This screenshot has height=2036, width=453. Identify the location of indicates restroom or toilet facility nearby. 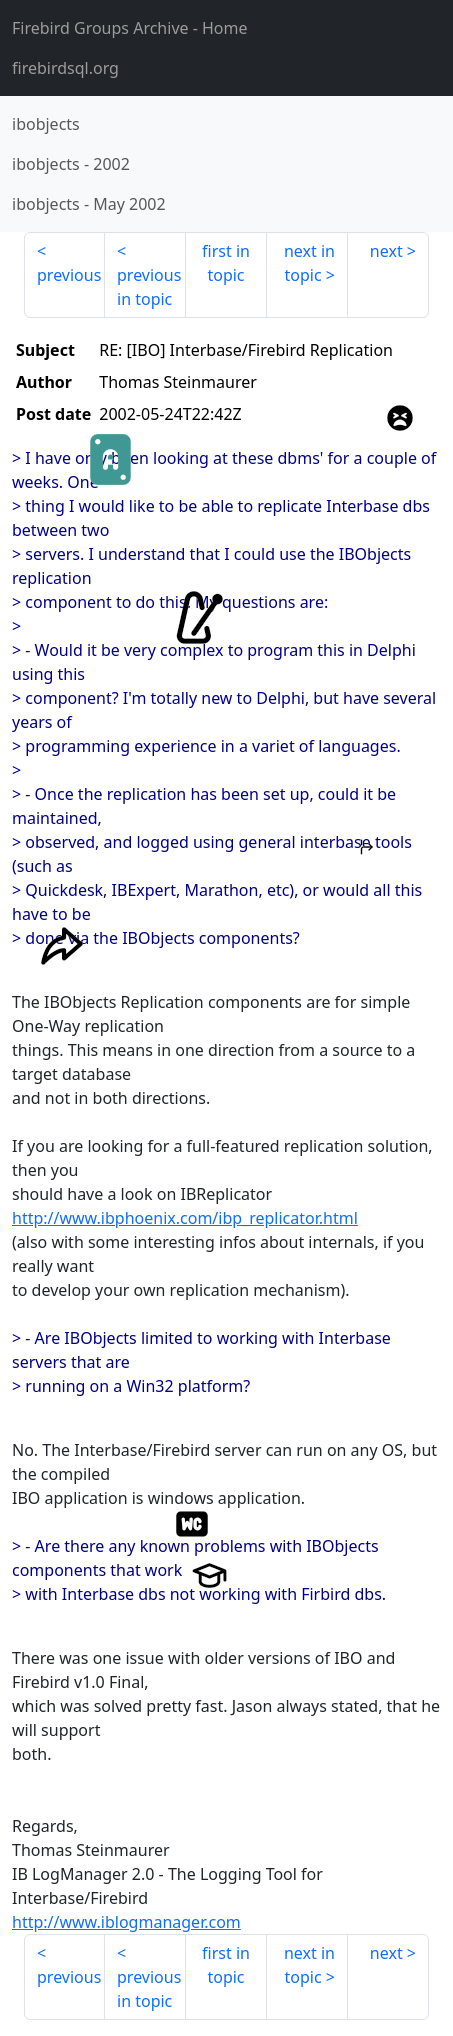
(192, 1524).